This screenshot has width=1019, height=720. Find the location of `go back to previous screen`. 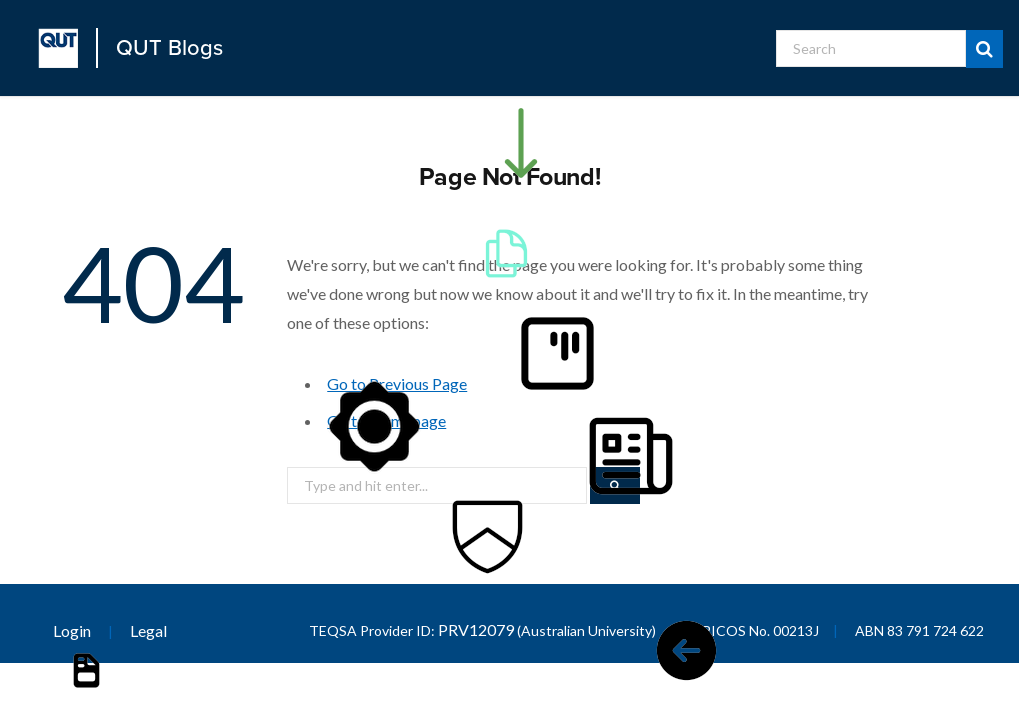

go back to previous screen is located at coordinates (686, 650).